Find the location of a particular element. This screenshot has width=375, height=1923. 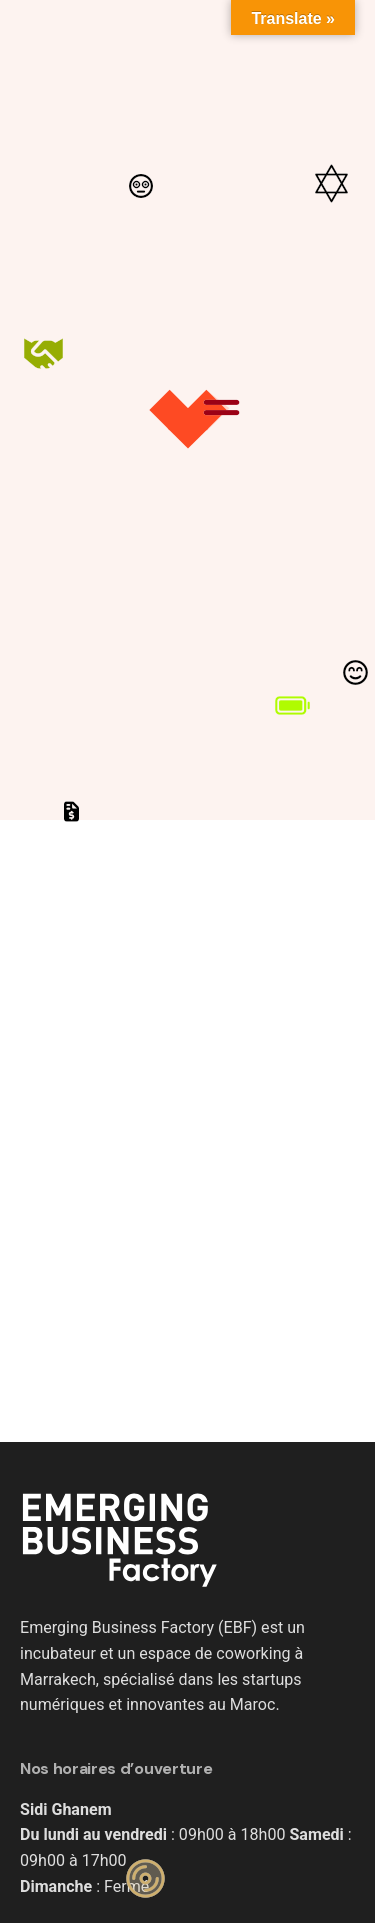

react with embarrassment or surprise is located at coordinates (141, 186).